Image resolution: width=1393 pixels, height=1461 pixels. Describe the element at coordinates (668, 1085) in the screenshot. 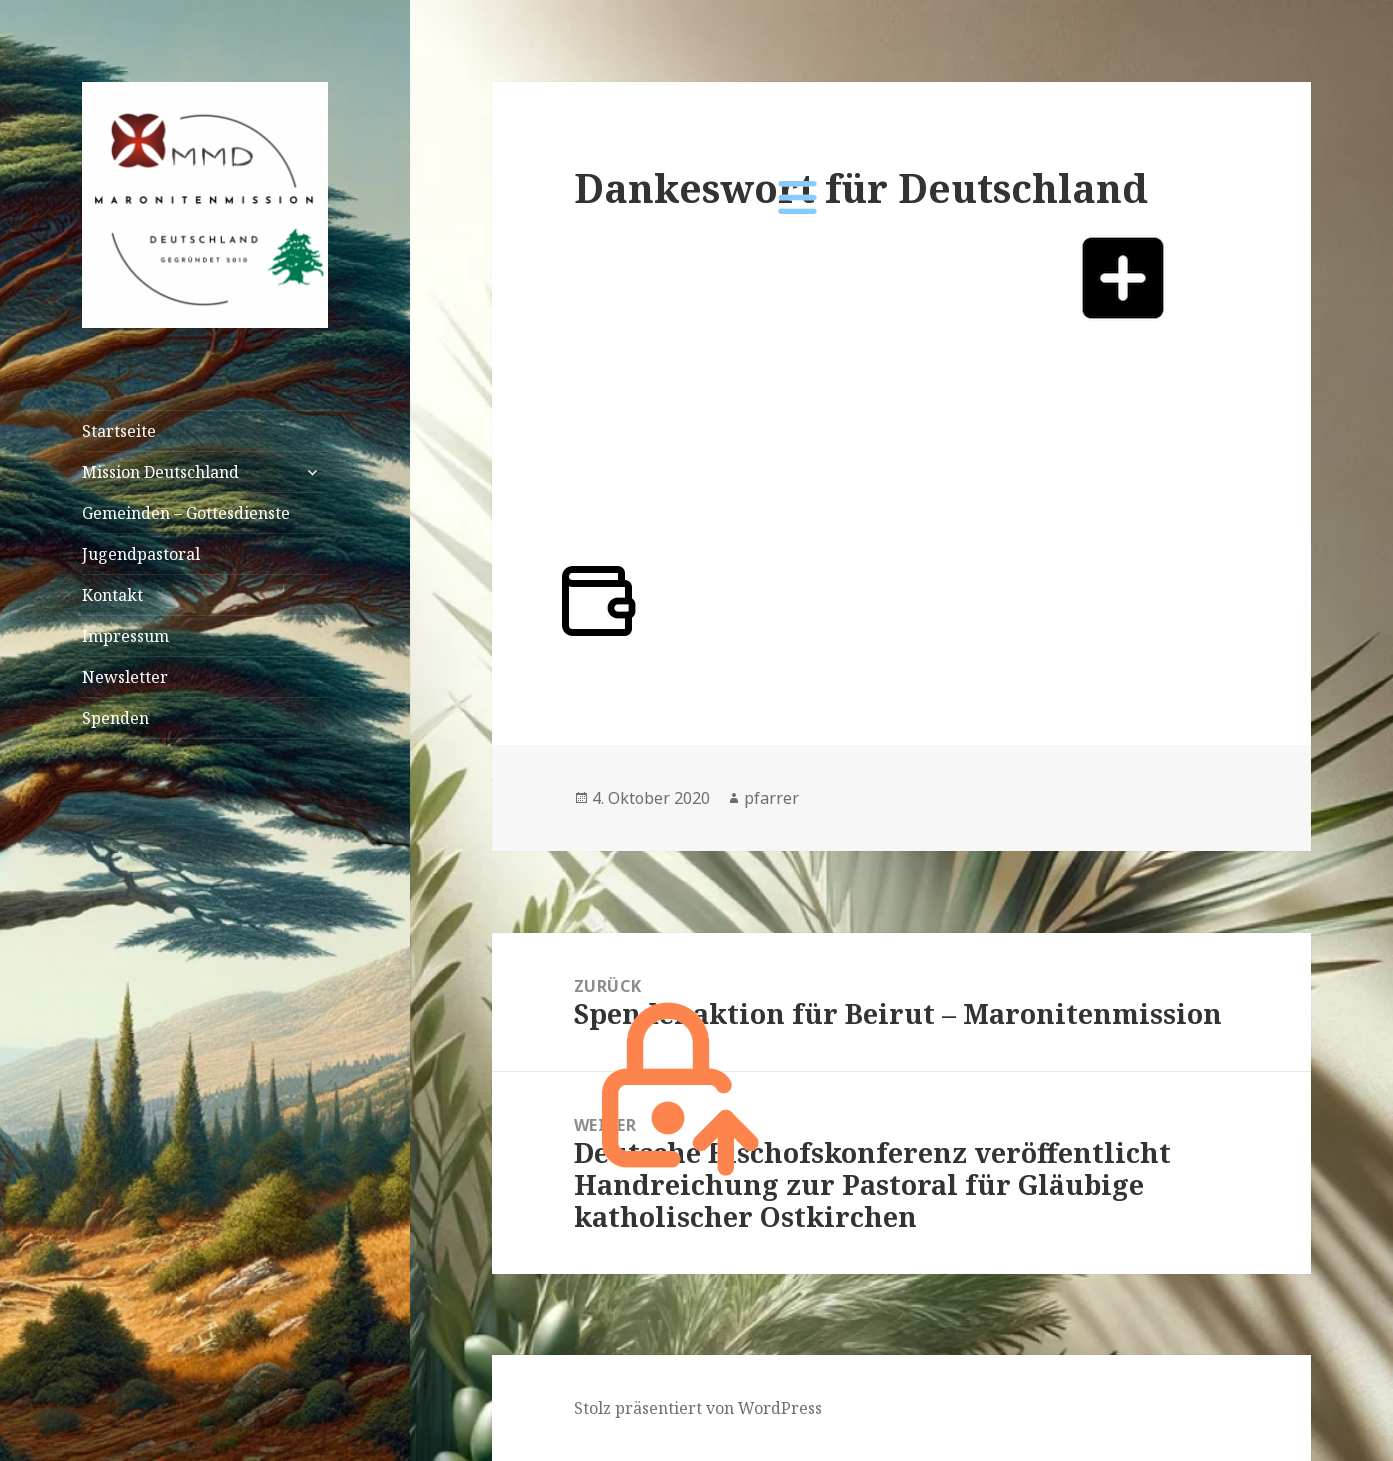

I see `upload or sync secured data` at that location.